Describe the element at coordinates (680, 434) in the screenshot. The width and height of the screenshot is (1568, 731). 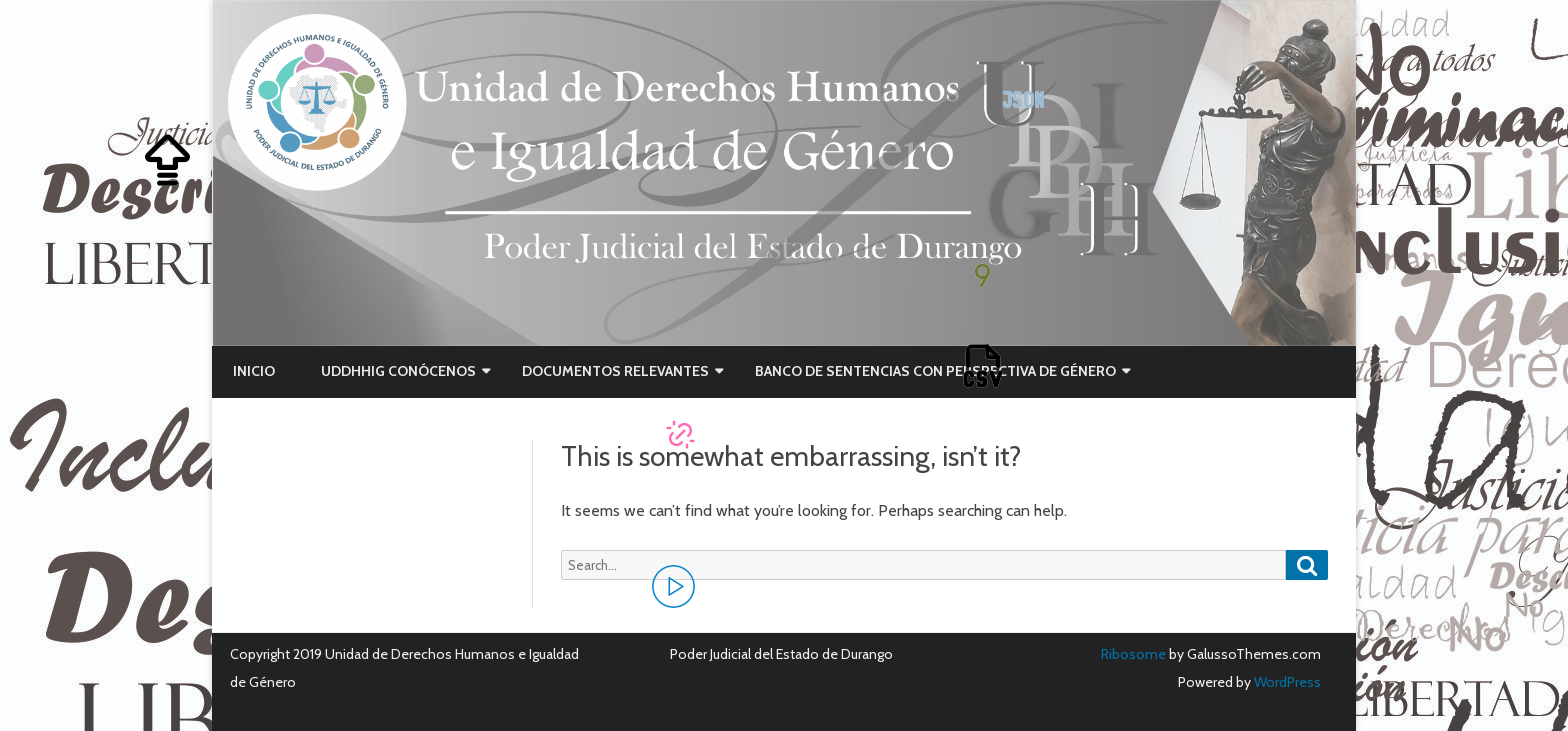
I see `remove or break a hyperlink` at that location.